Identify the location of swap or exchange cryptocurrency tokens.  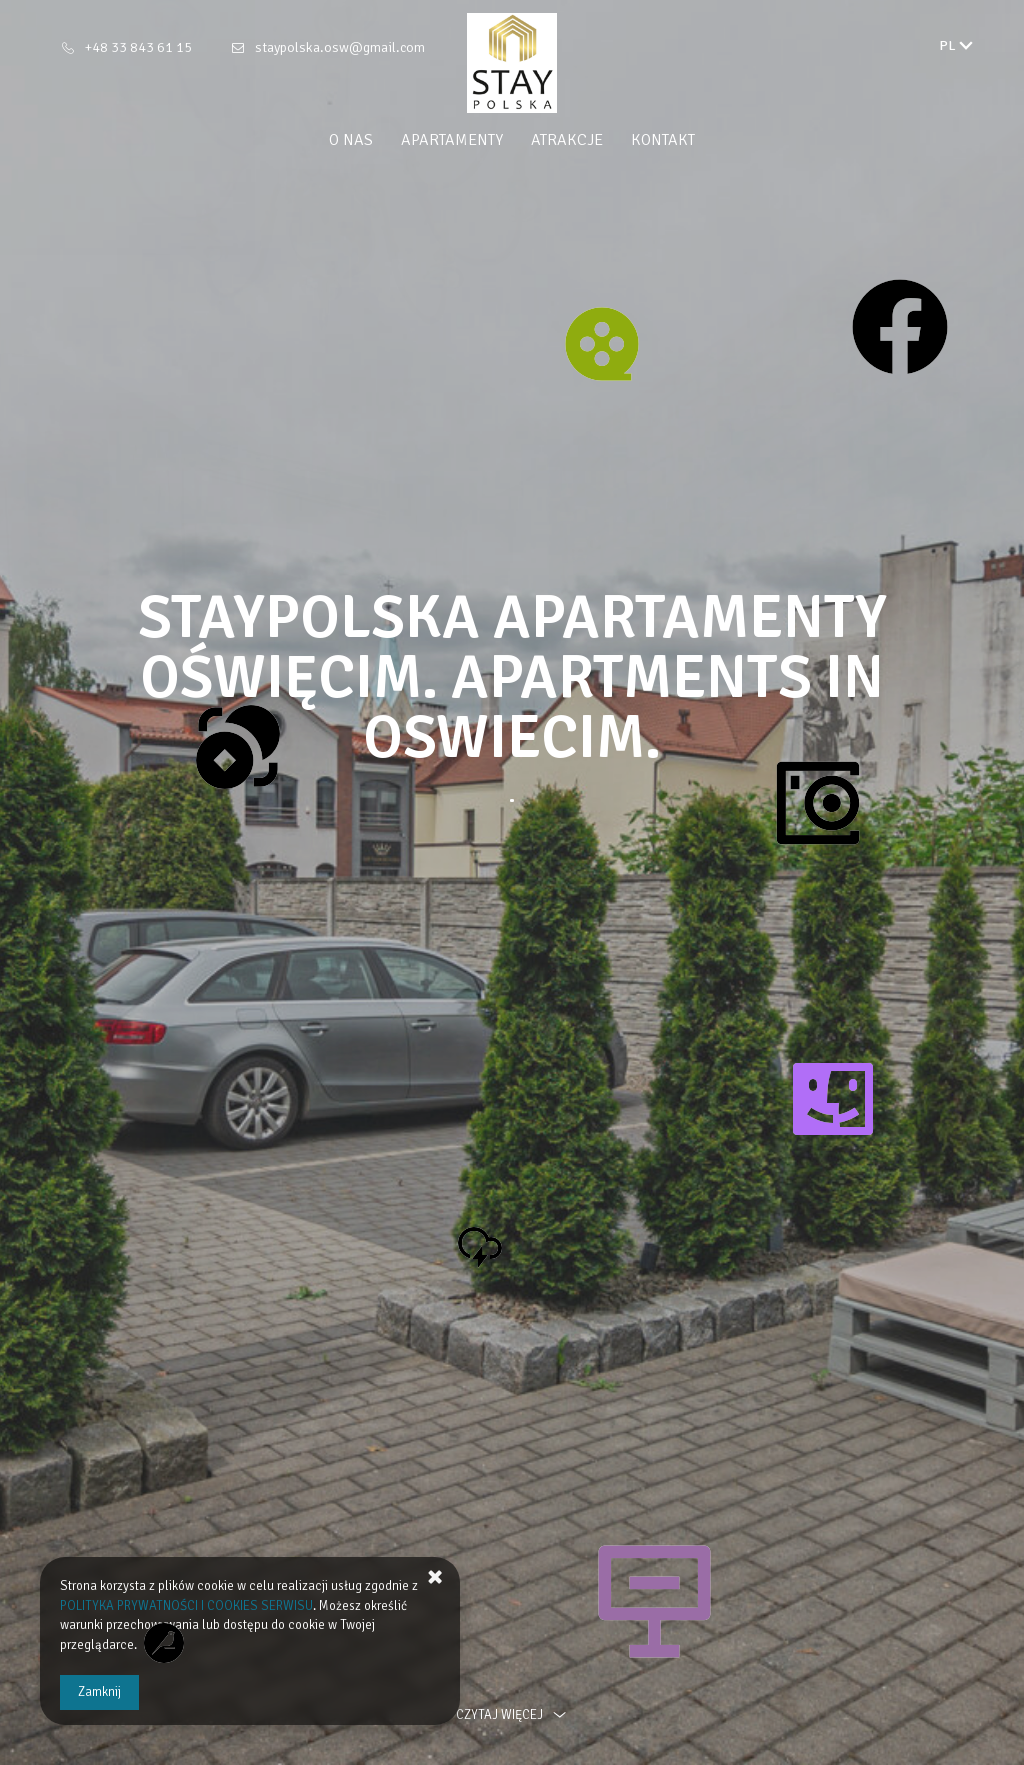
(238, 747).